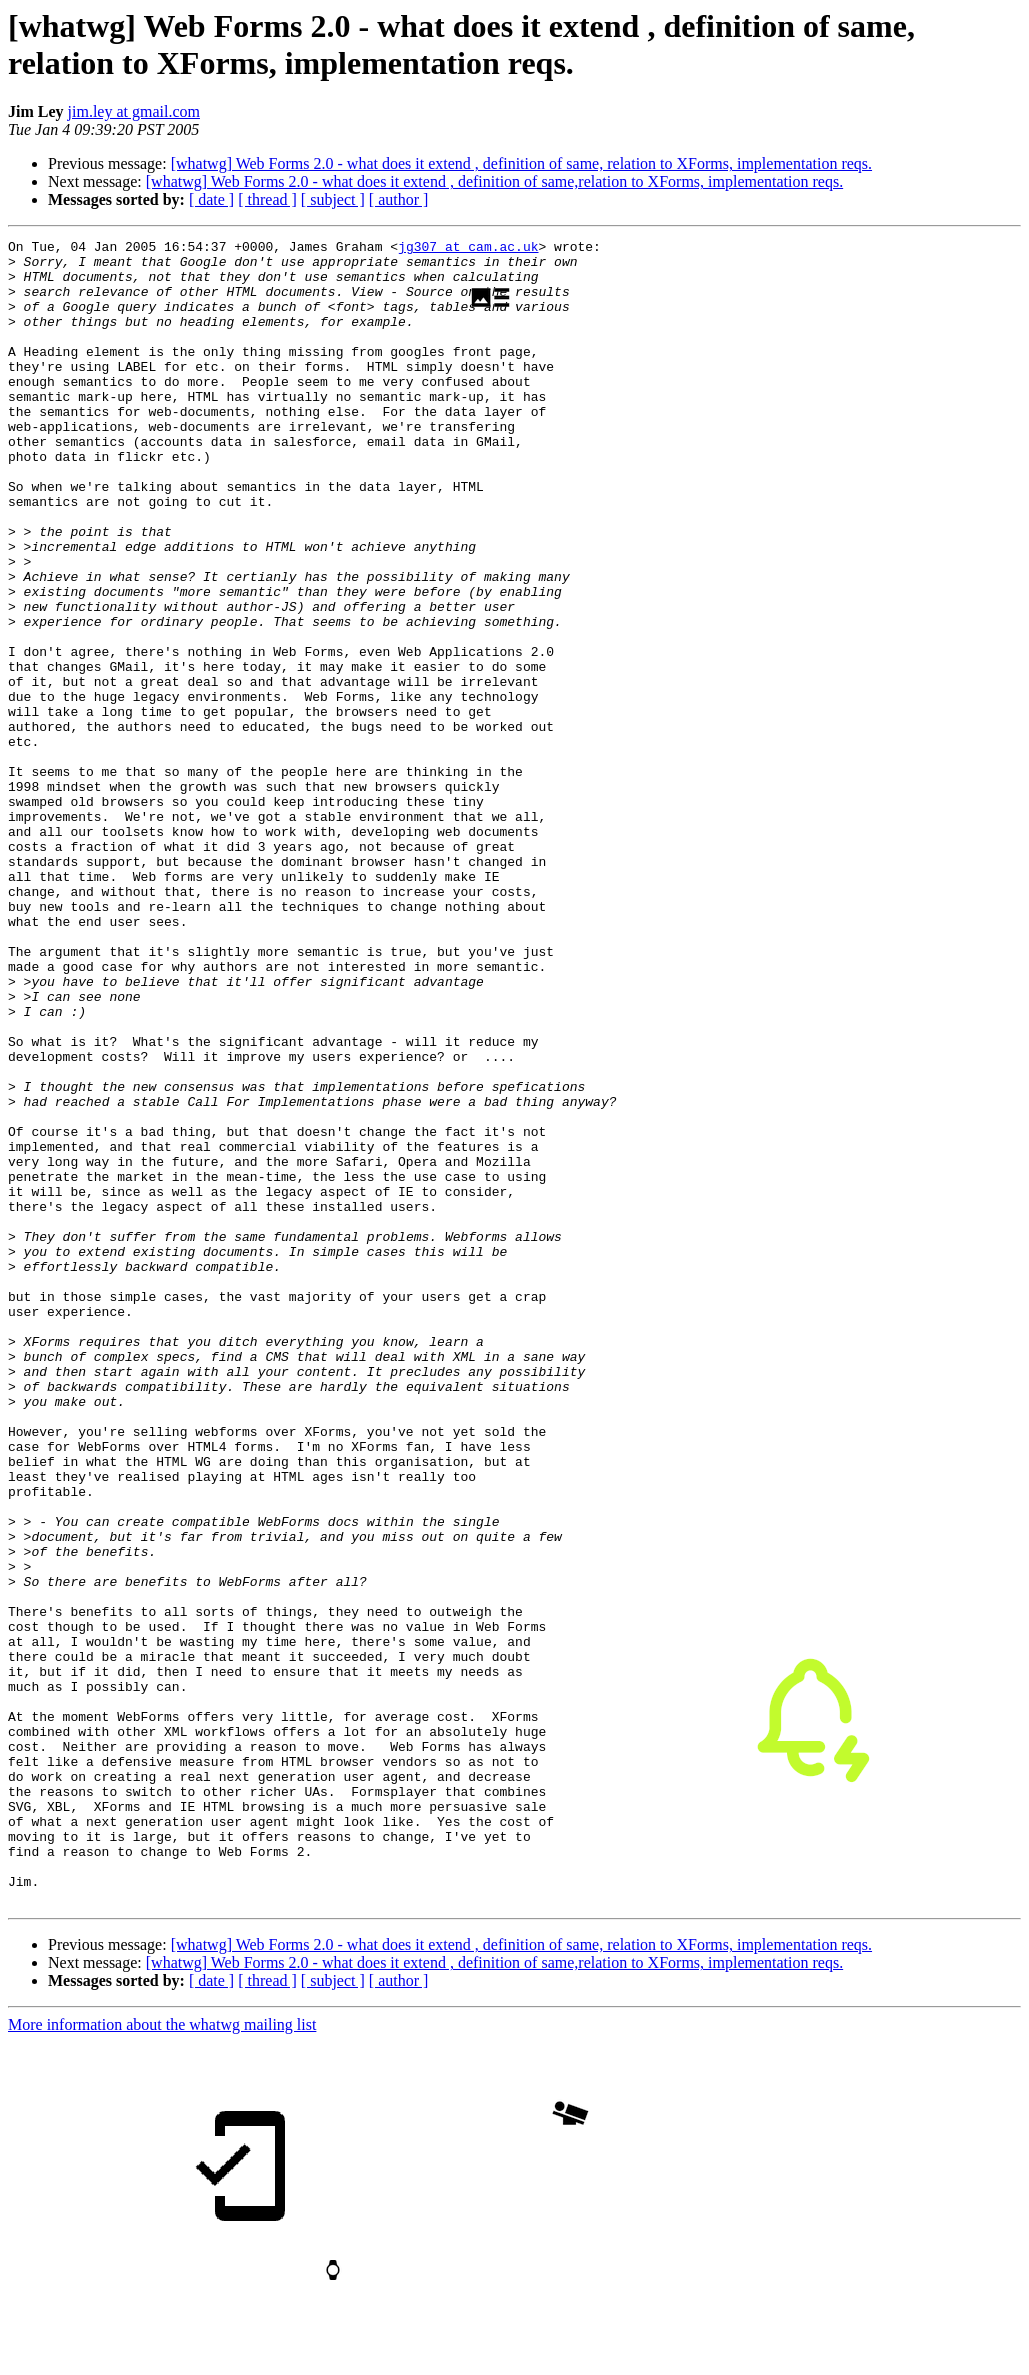 Image resolution: width=1029 pixels, height=2375 pixels. I want to click on indicates lie-flat seat availability on flight, so click(569, 2113).